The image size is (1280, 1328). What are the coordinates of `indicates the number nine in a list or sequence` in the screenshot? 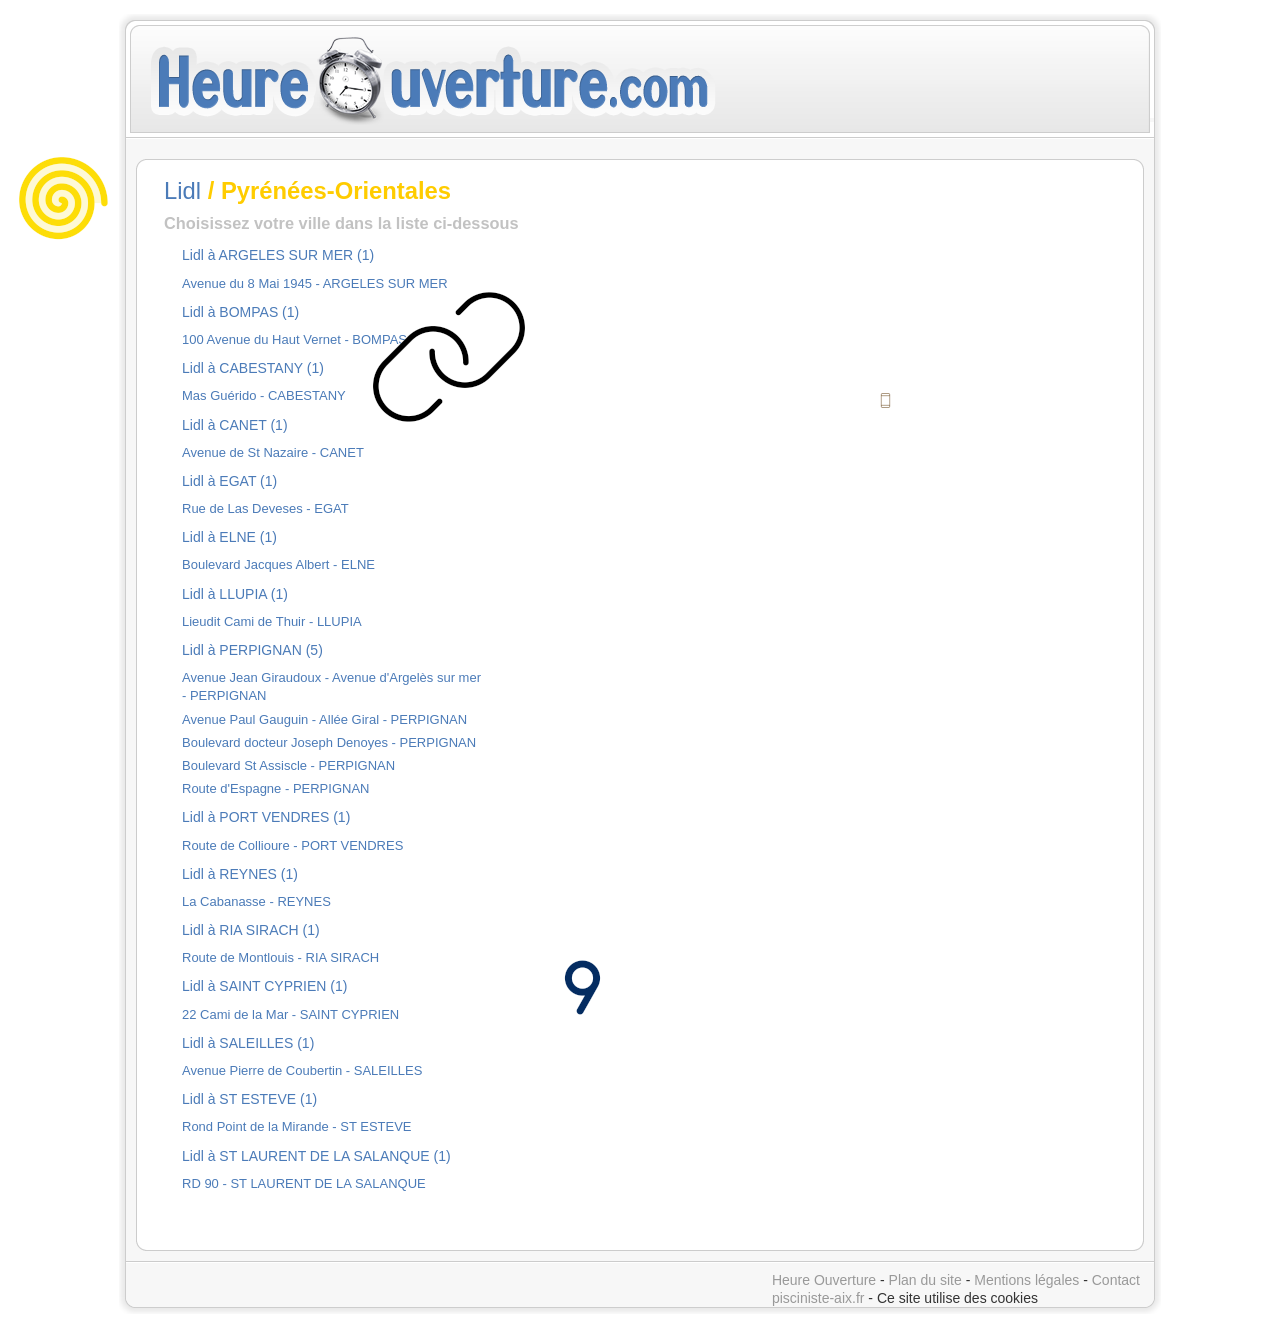 It's located at (582, 987).